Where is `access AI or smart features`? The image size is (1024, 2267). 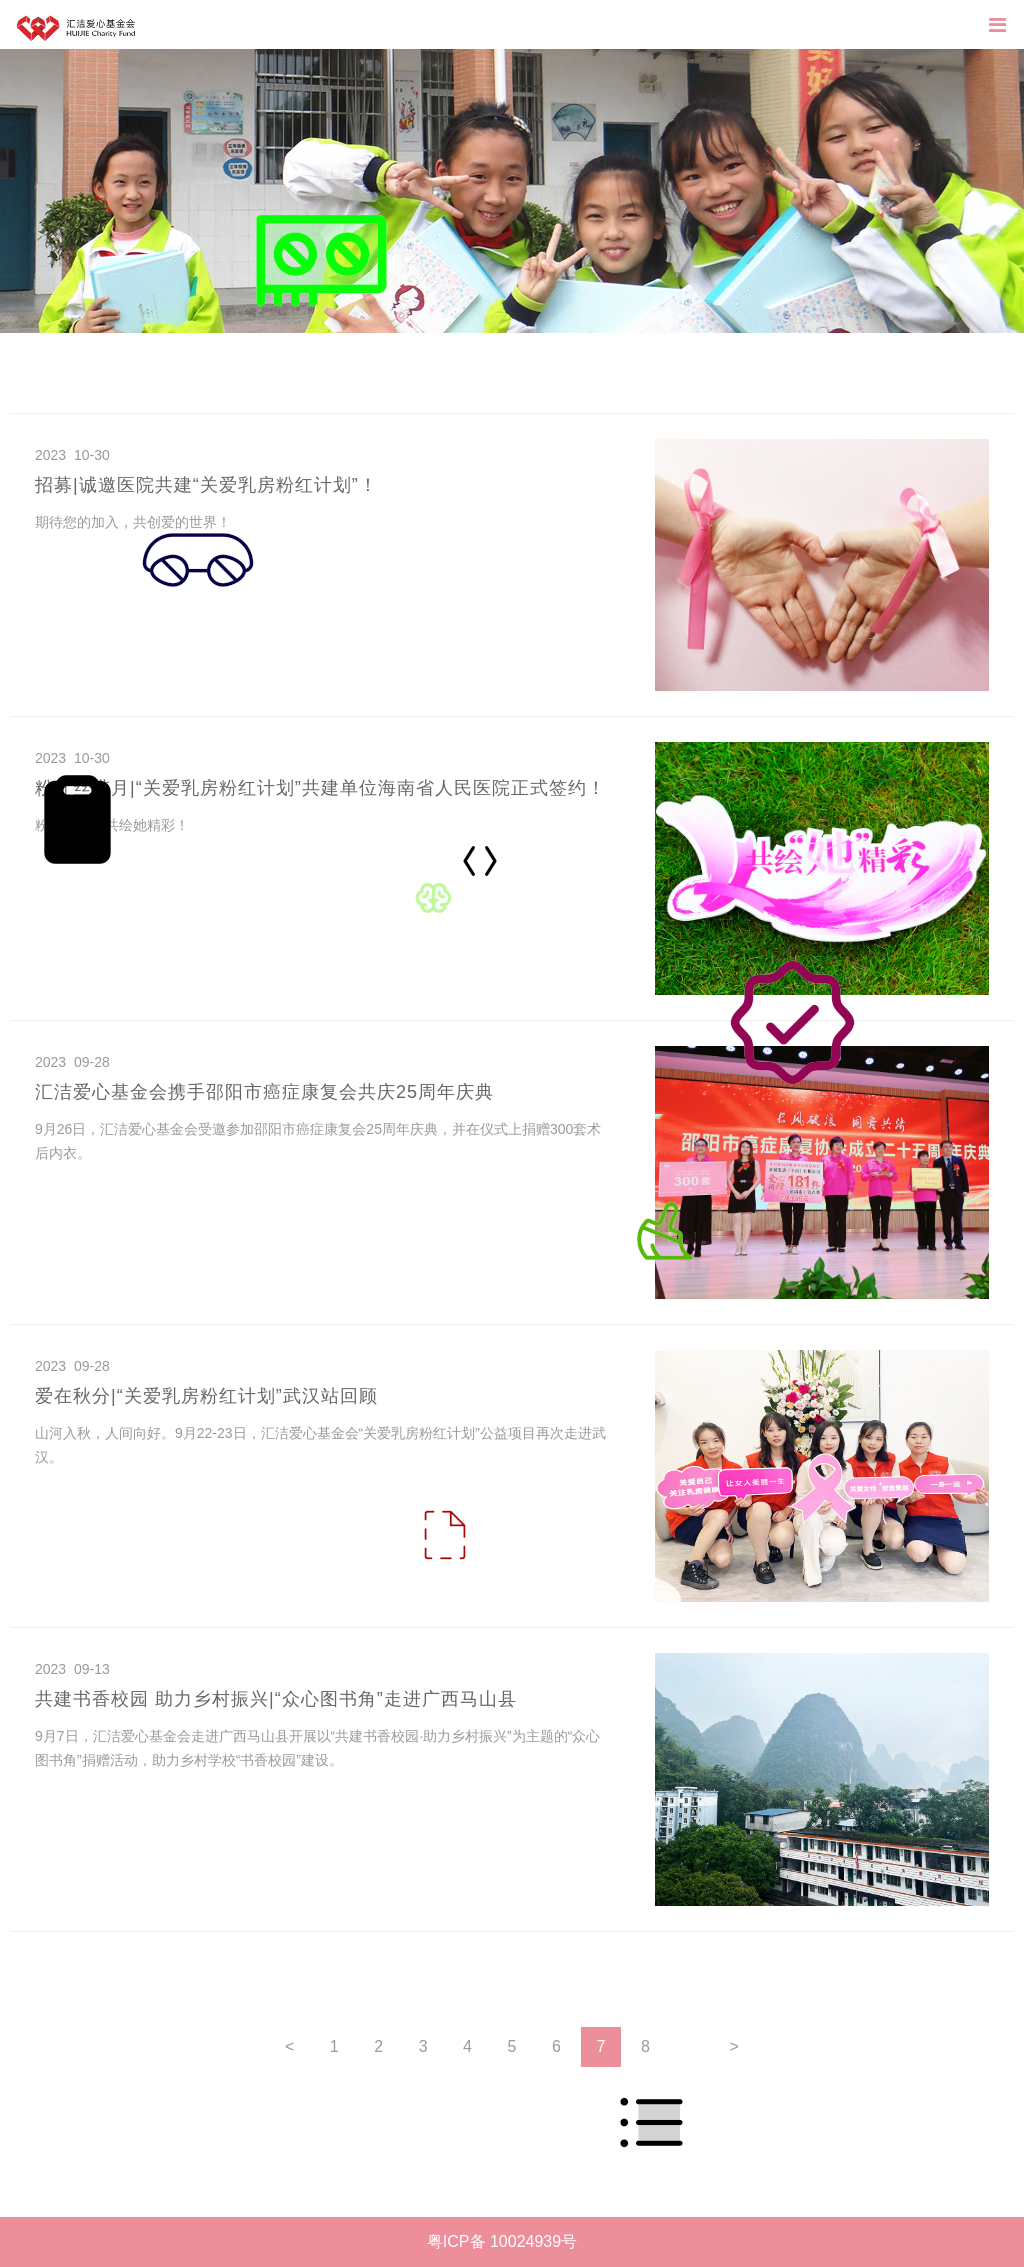
access AI or smart features is located at coordinates (433, 898).